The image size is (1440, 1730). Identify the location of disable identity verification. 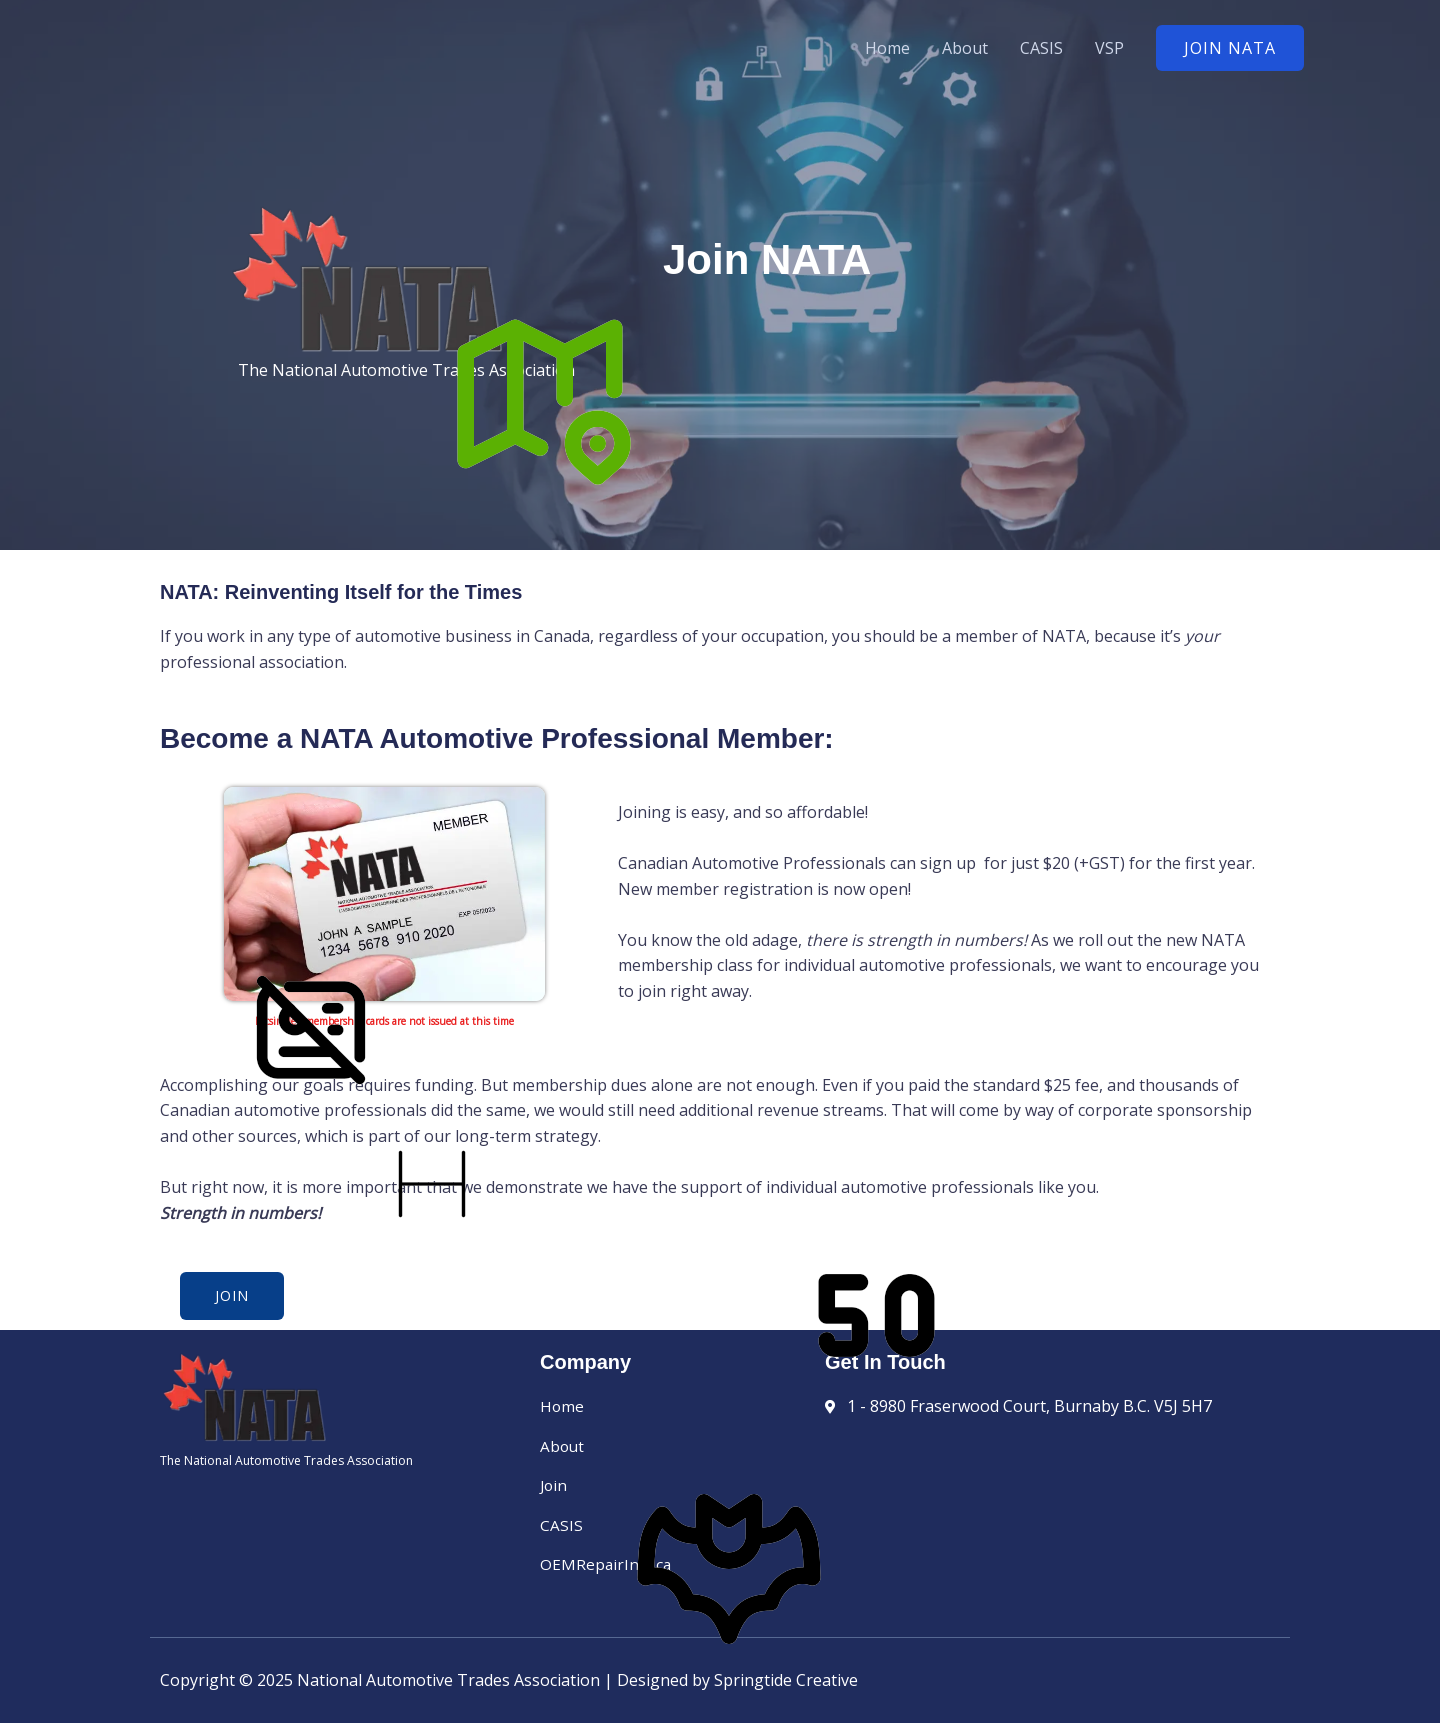
(311, 1030).